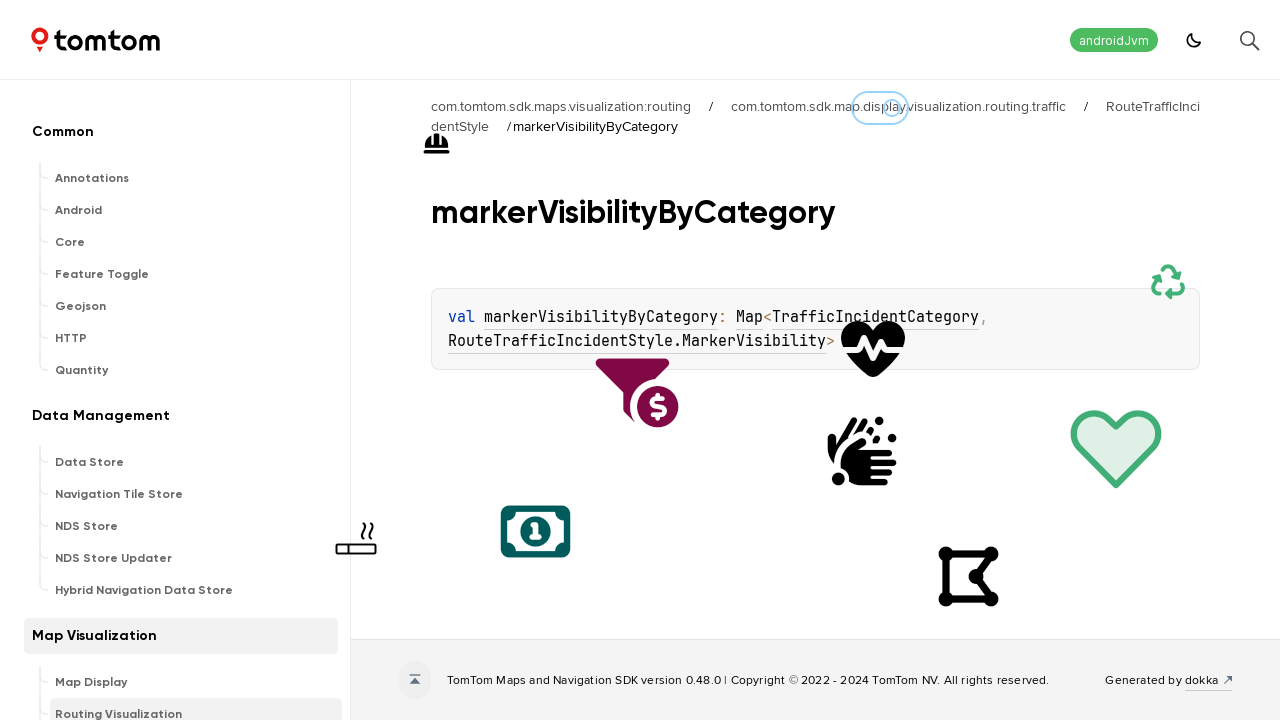  Describe the element at coordinates (436, 143) in the screenshot. I see `view construction or work zone information` at that location.